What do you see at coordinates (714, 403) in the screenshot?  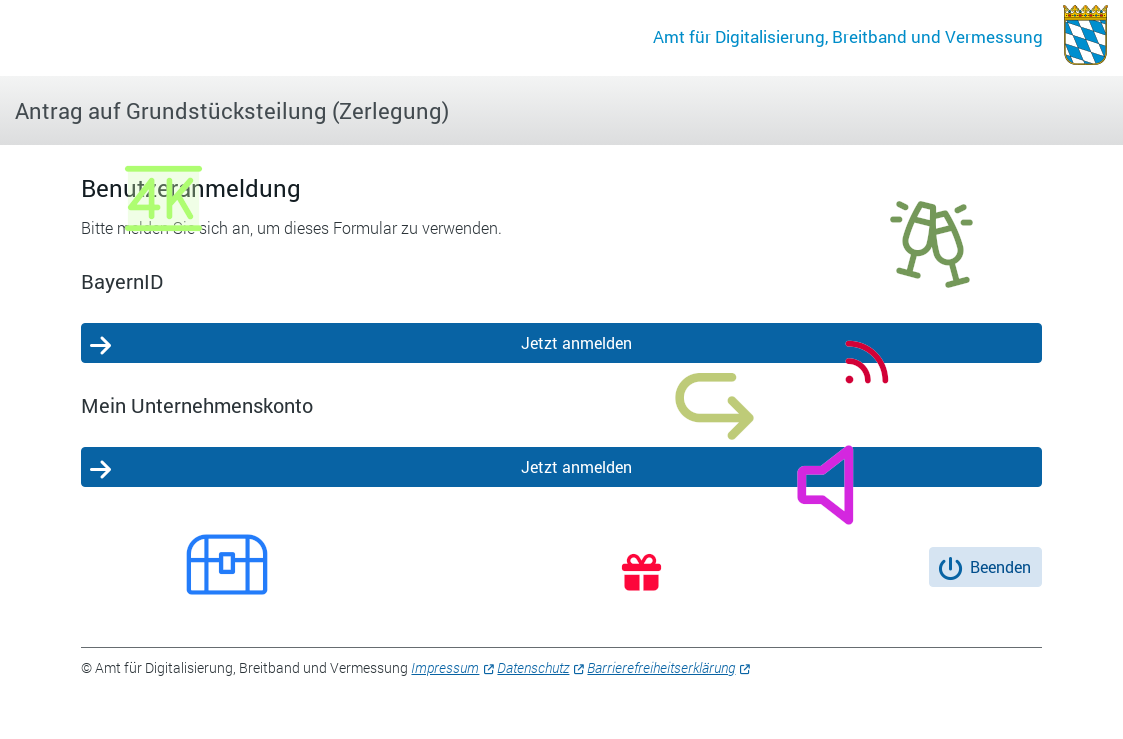 I see `redo last action` at bounding box center [714, 403].